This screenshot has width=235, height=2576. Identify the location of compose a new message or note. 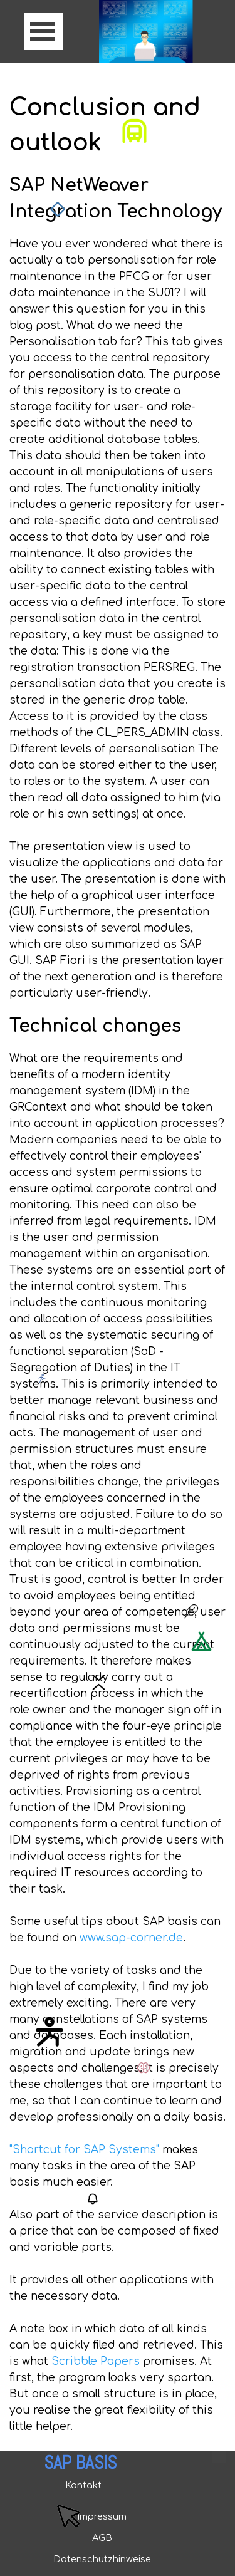
(191, 1611).